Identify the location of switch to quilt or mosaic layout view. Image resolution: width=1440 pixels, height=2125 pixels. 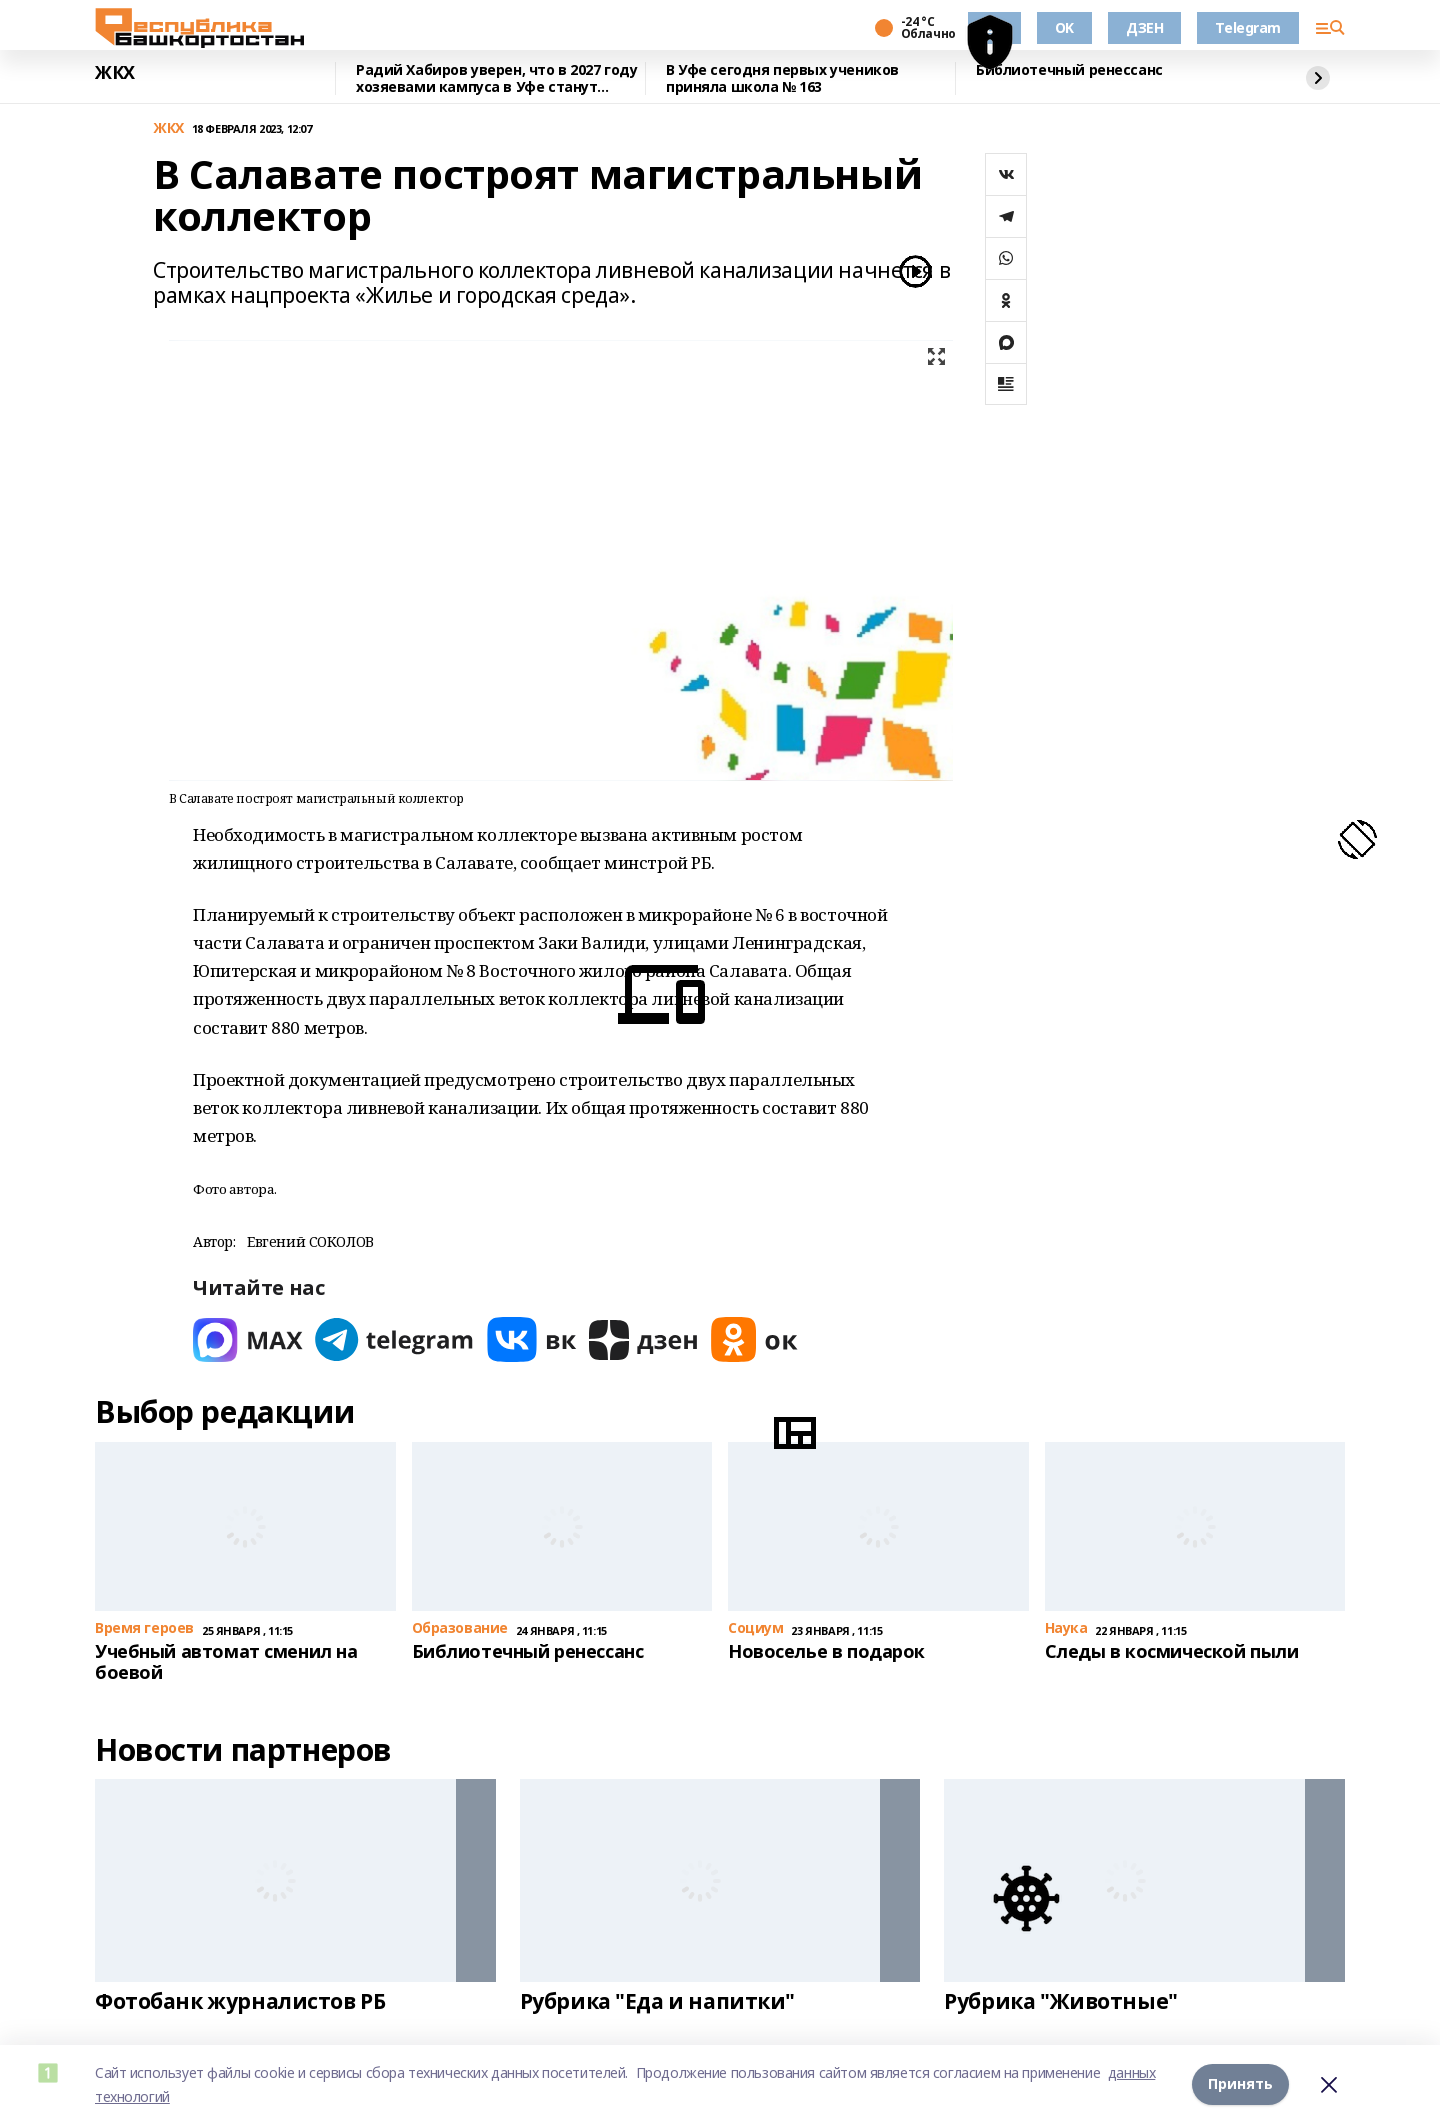
(793, 1434).